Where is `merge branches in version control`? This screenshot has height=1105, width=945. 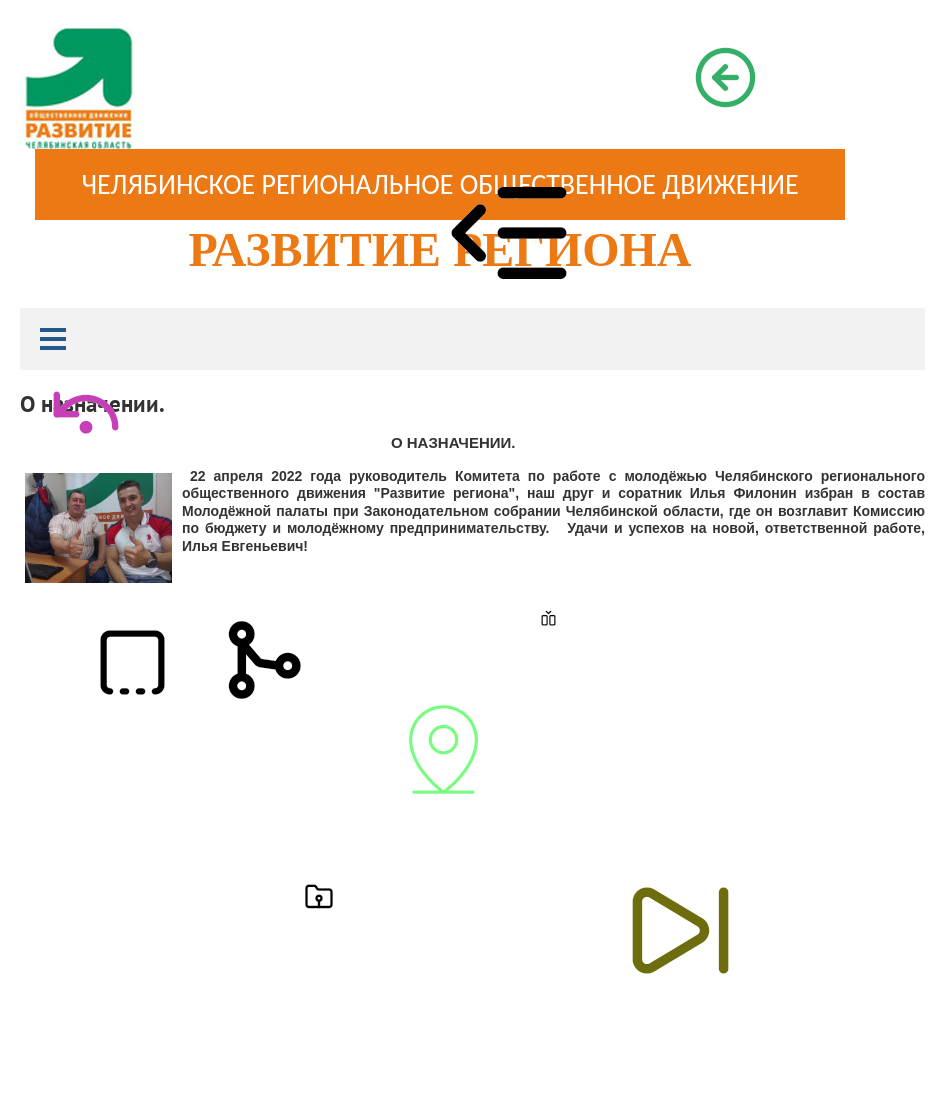
merge branches in version control is located at coordinates (259, 660).